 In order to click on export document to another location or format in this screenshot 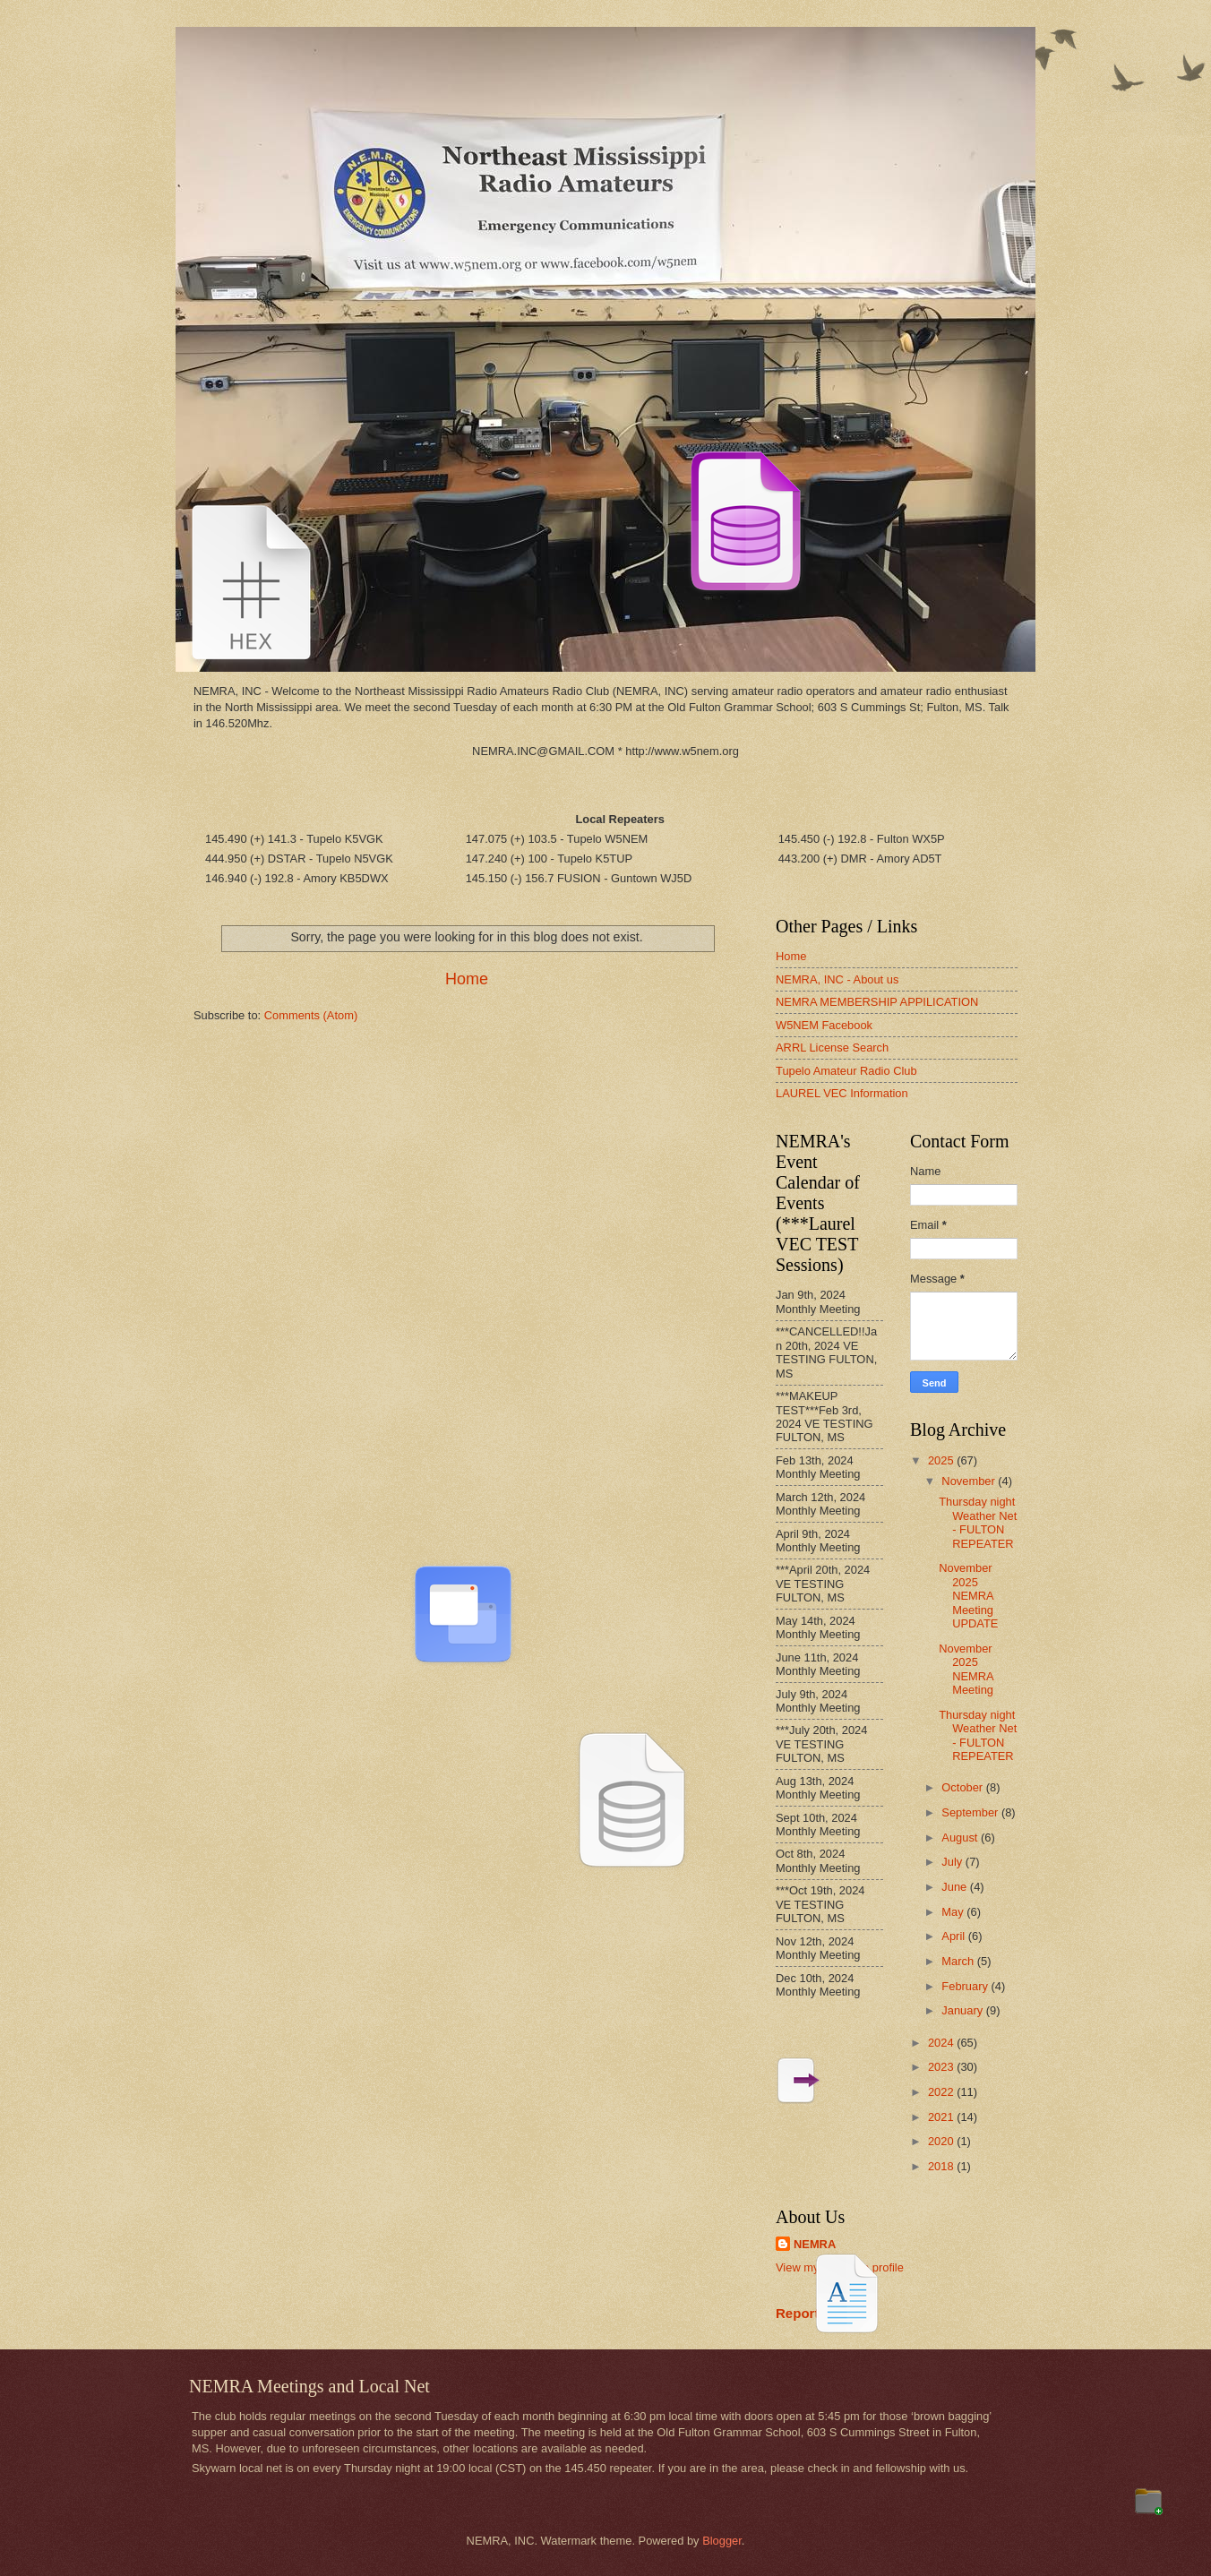, I will do `click(795, 2080)`.